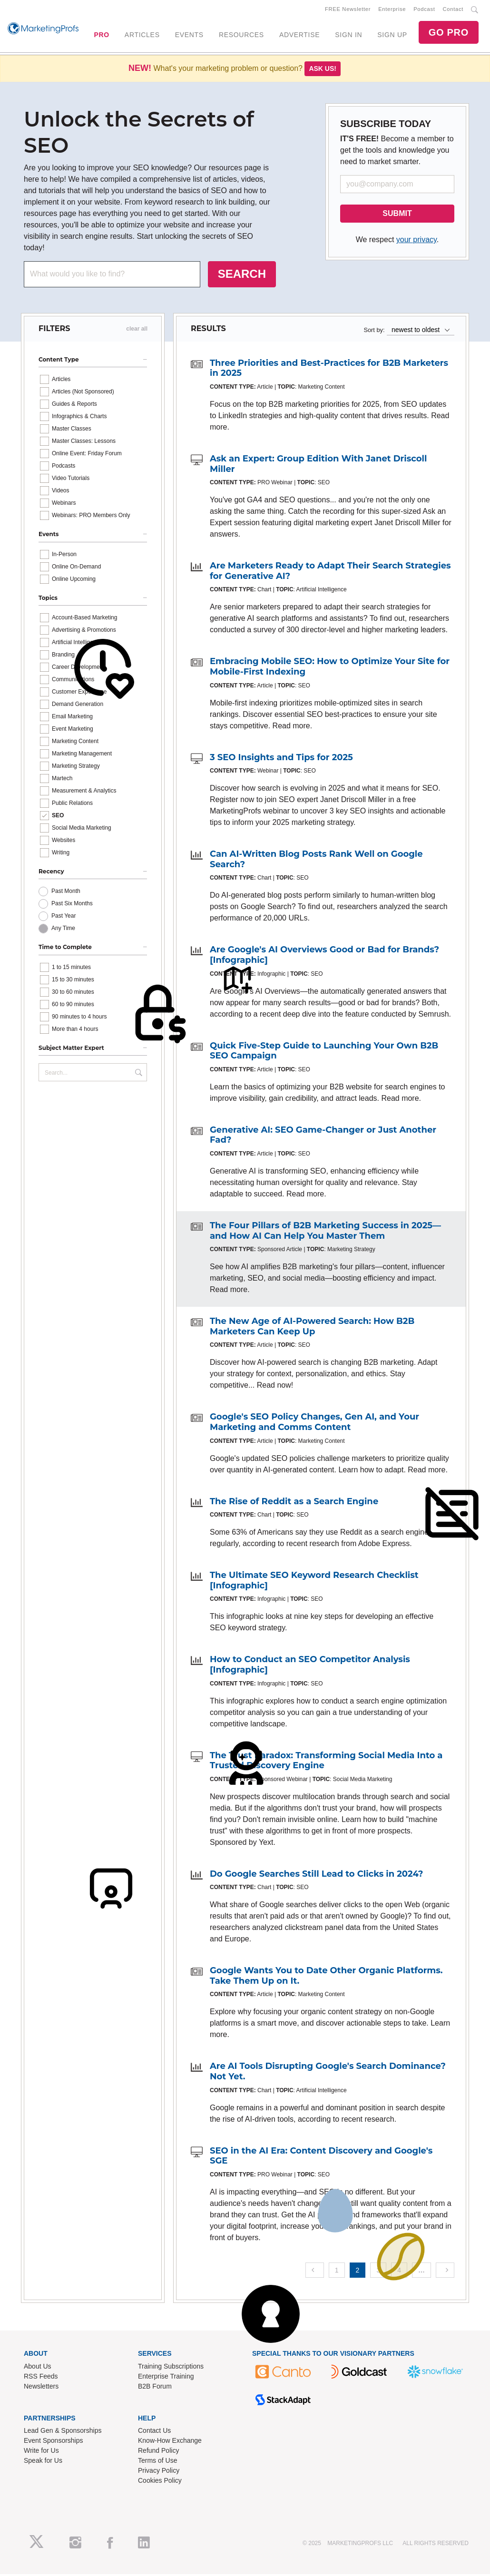  What do you see at coordinates (452, 1514) in the screenshot?
I see `article or document unavailable` at bounding box center [452, 1514].